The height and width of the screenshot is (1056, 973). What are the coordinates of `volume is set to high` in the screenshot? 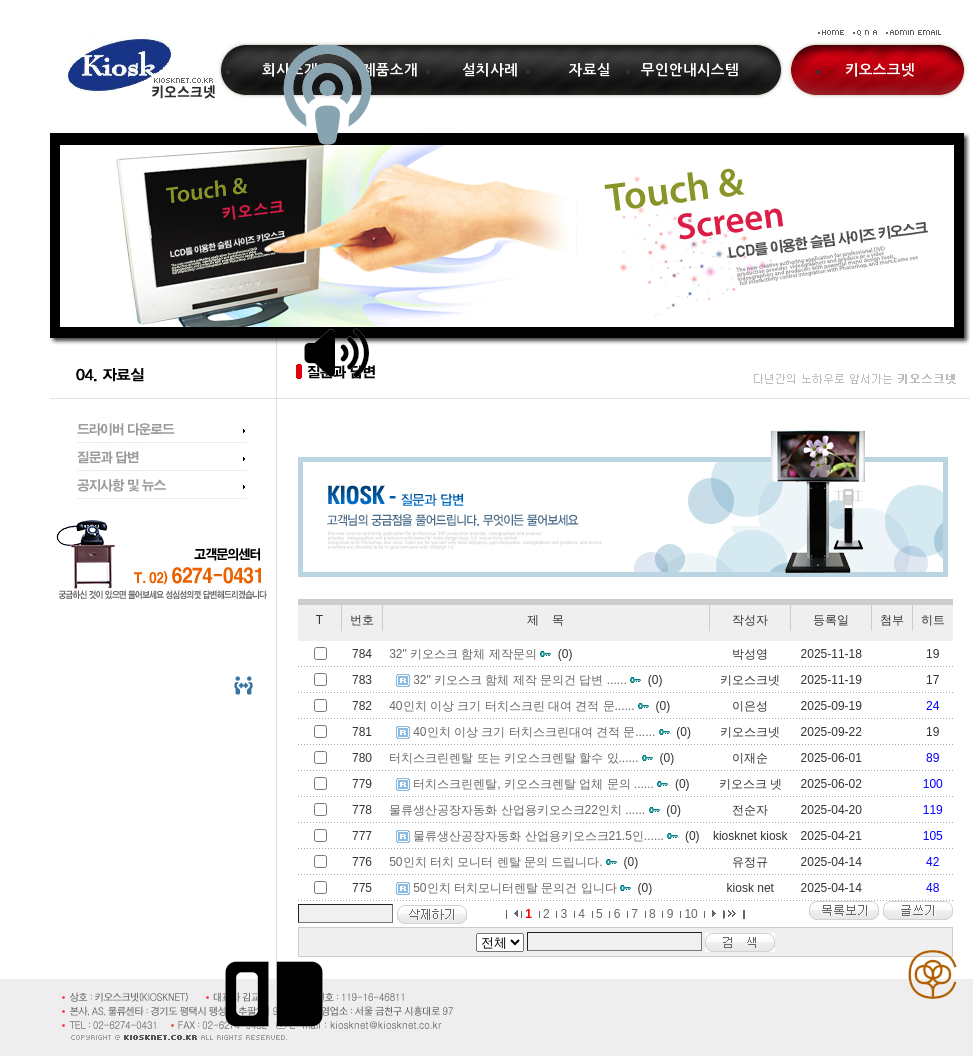 It's located at (335, 353).